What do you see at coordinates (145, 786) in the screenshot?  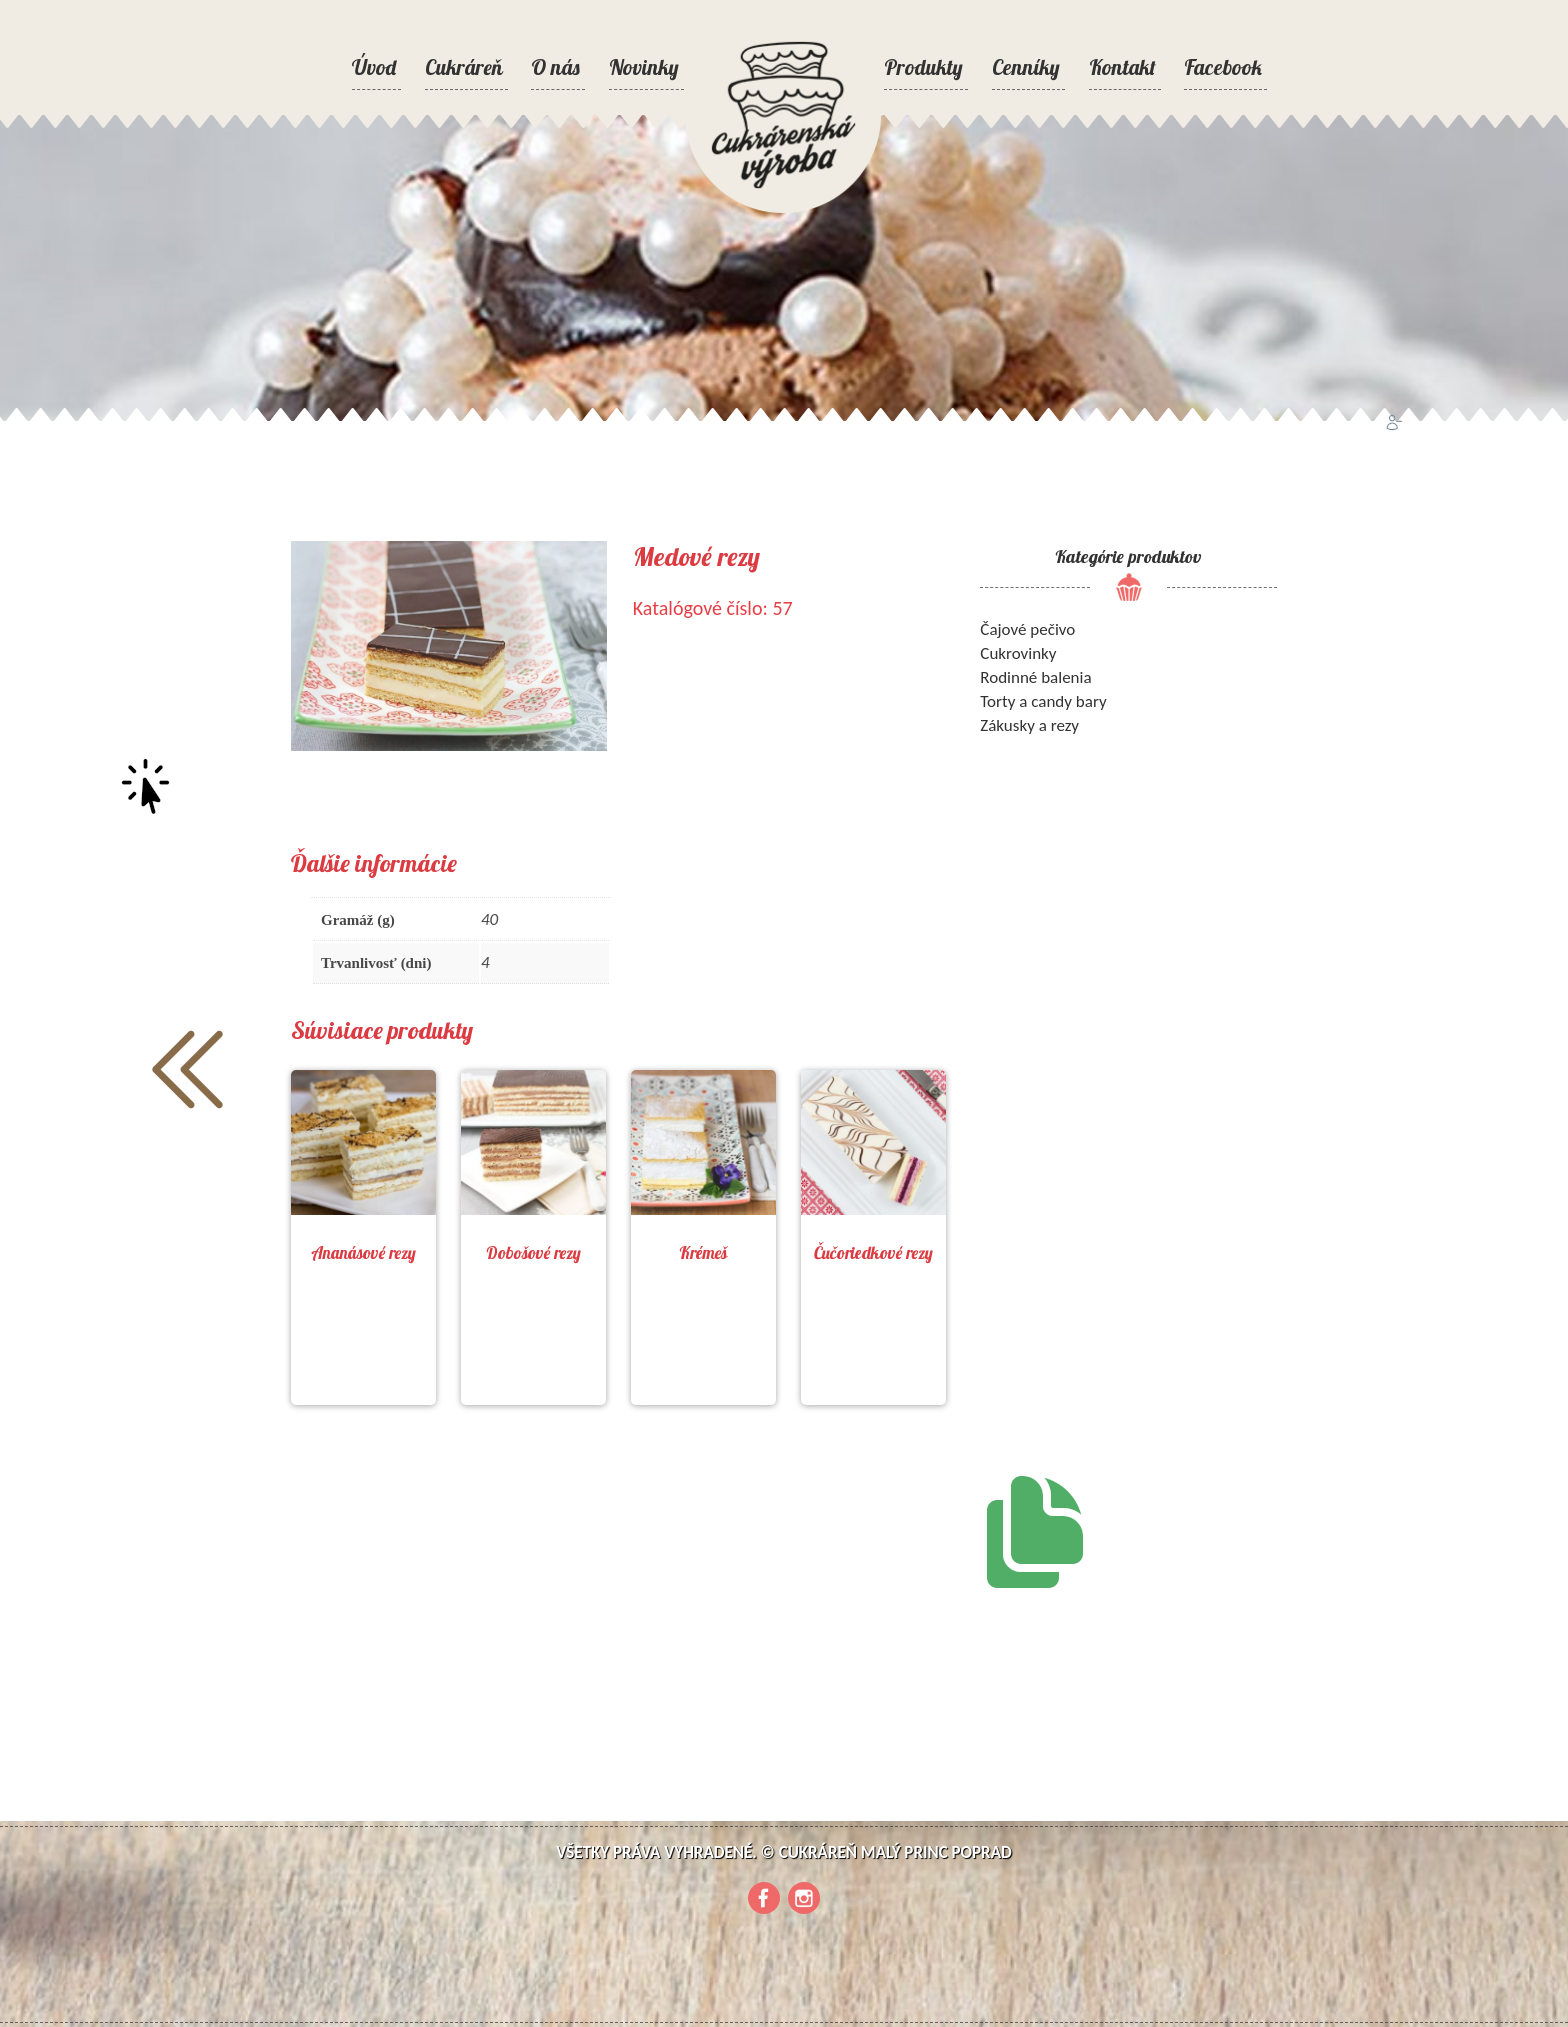 I see `click or tap interaction indicator` at bounding box center [145, 786].